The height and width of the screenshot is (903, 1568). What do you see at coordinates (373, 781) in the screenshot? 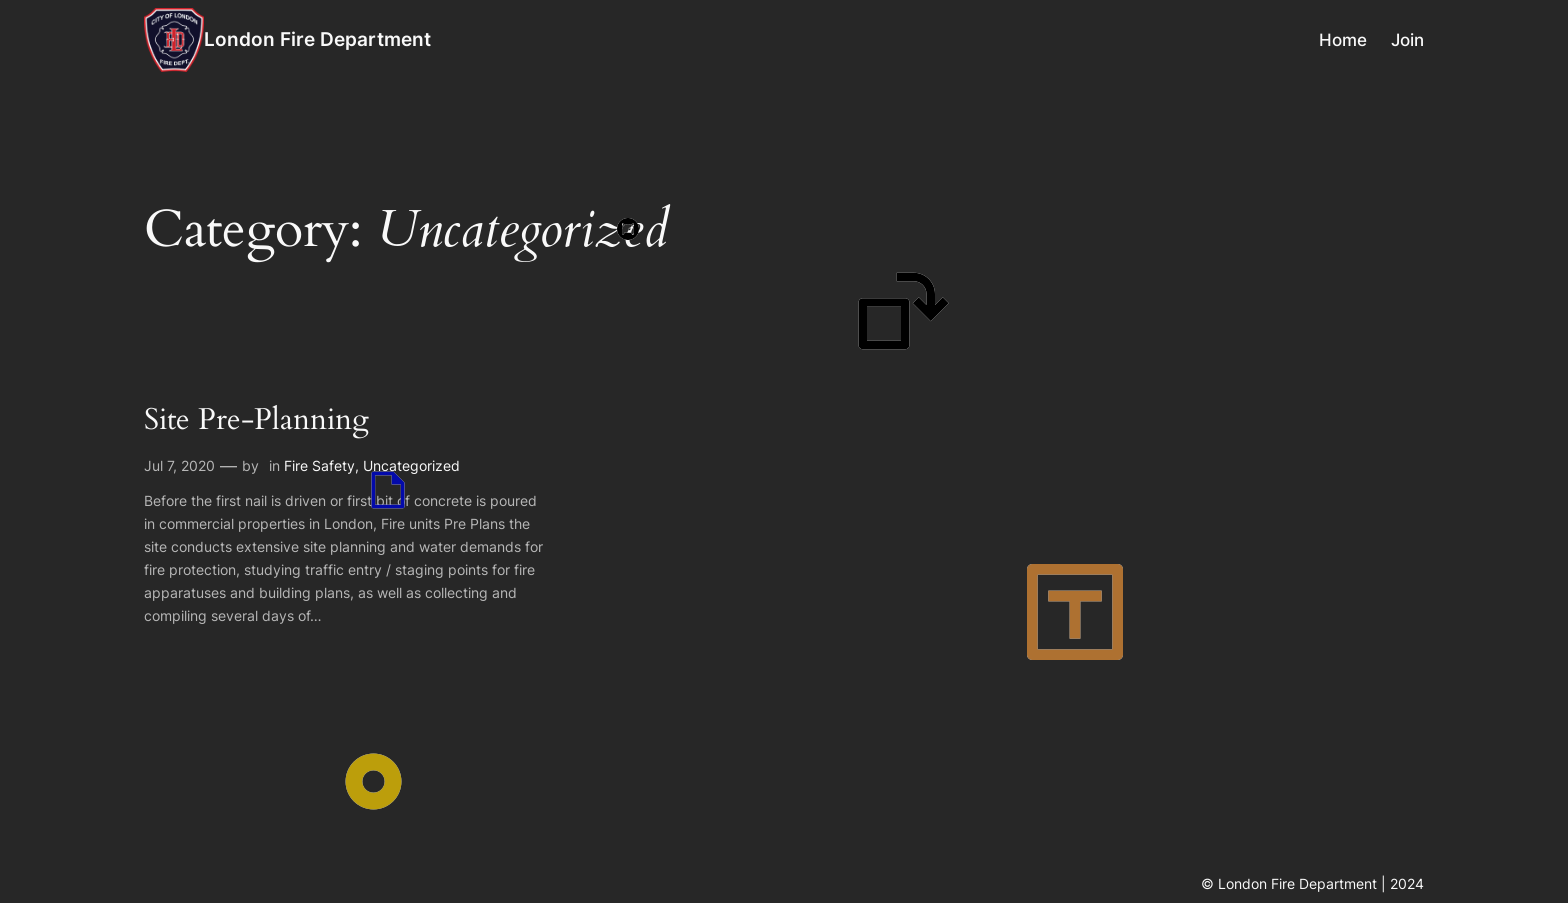
I see `a selected radio button option` at bounding box center [373, 781].